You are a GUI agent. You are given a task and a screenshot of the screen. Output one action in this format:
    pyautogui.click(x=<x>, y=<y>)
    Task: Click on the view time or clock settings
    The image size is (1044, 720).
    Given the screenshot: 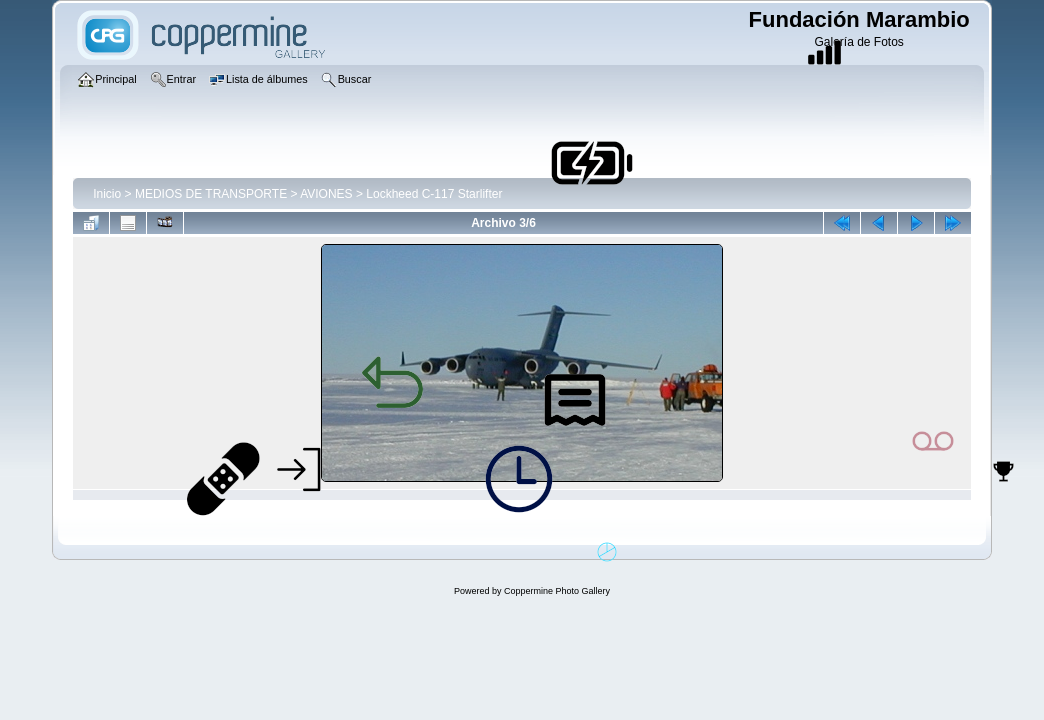 What is the action you would take?
    pyautogui.click(x=519, y=479)
    